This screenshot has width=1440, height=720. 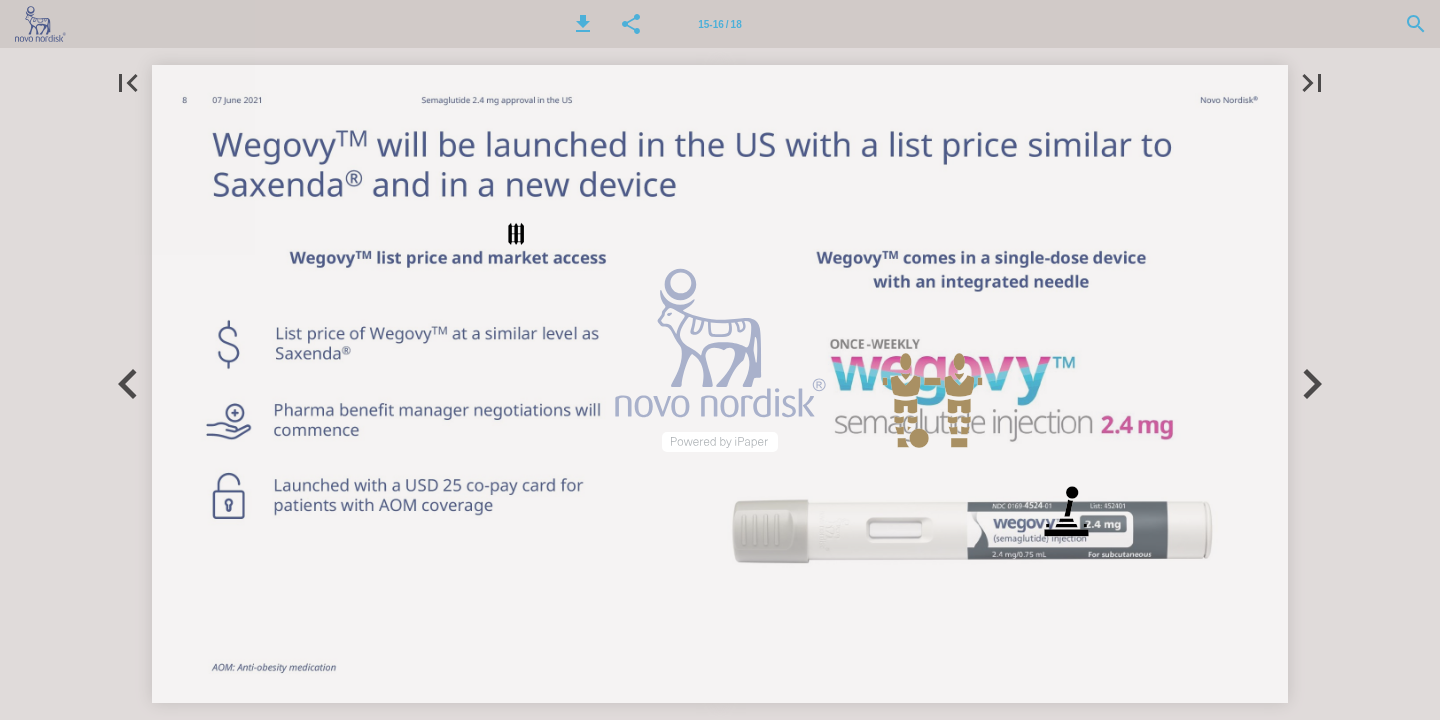 I want to click on access foosball or table football game, so click(x=932, y=400).